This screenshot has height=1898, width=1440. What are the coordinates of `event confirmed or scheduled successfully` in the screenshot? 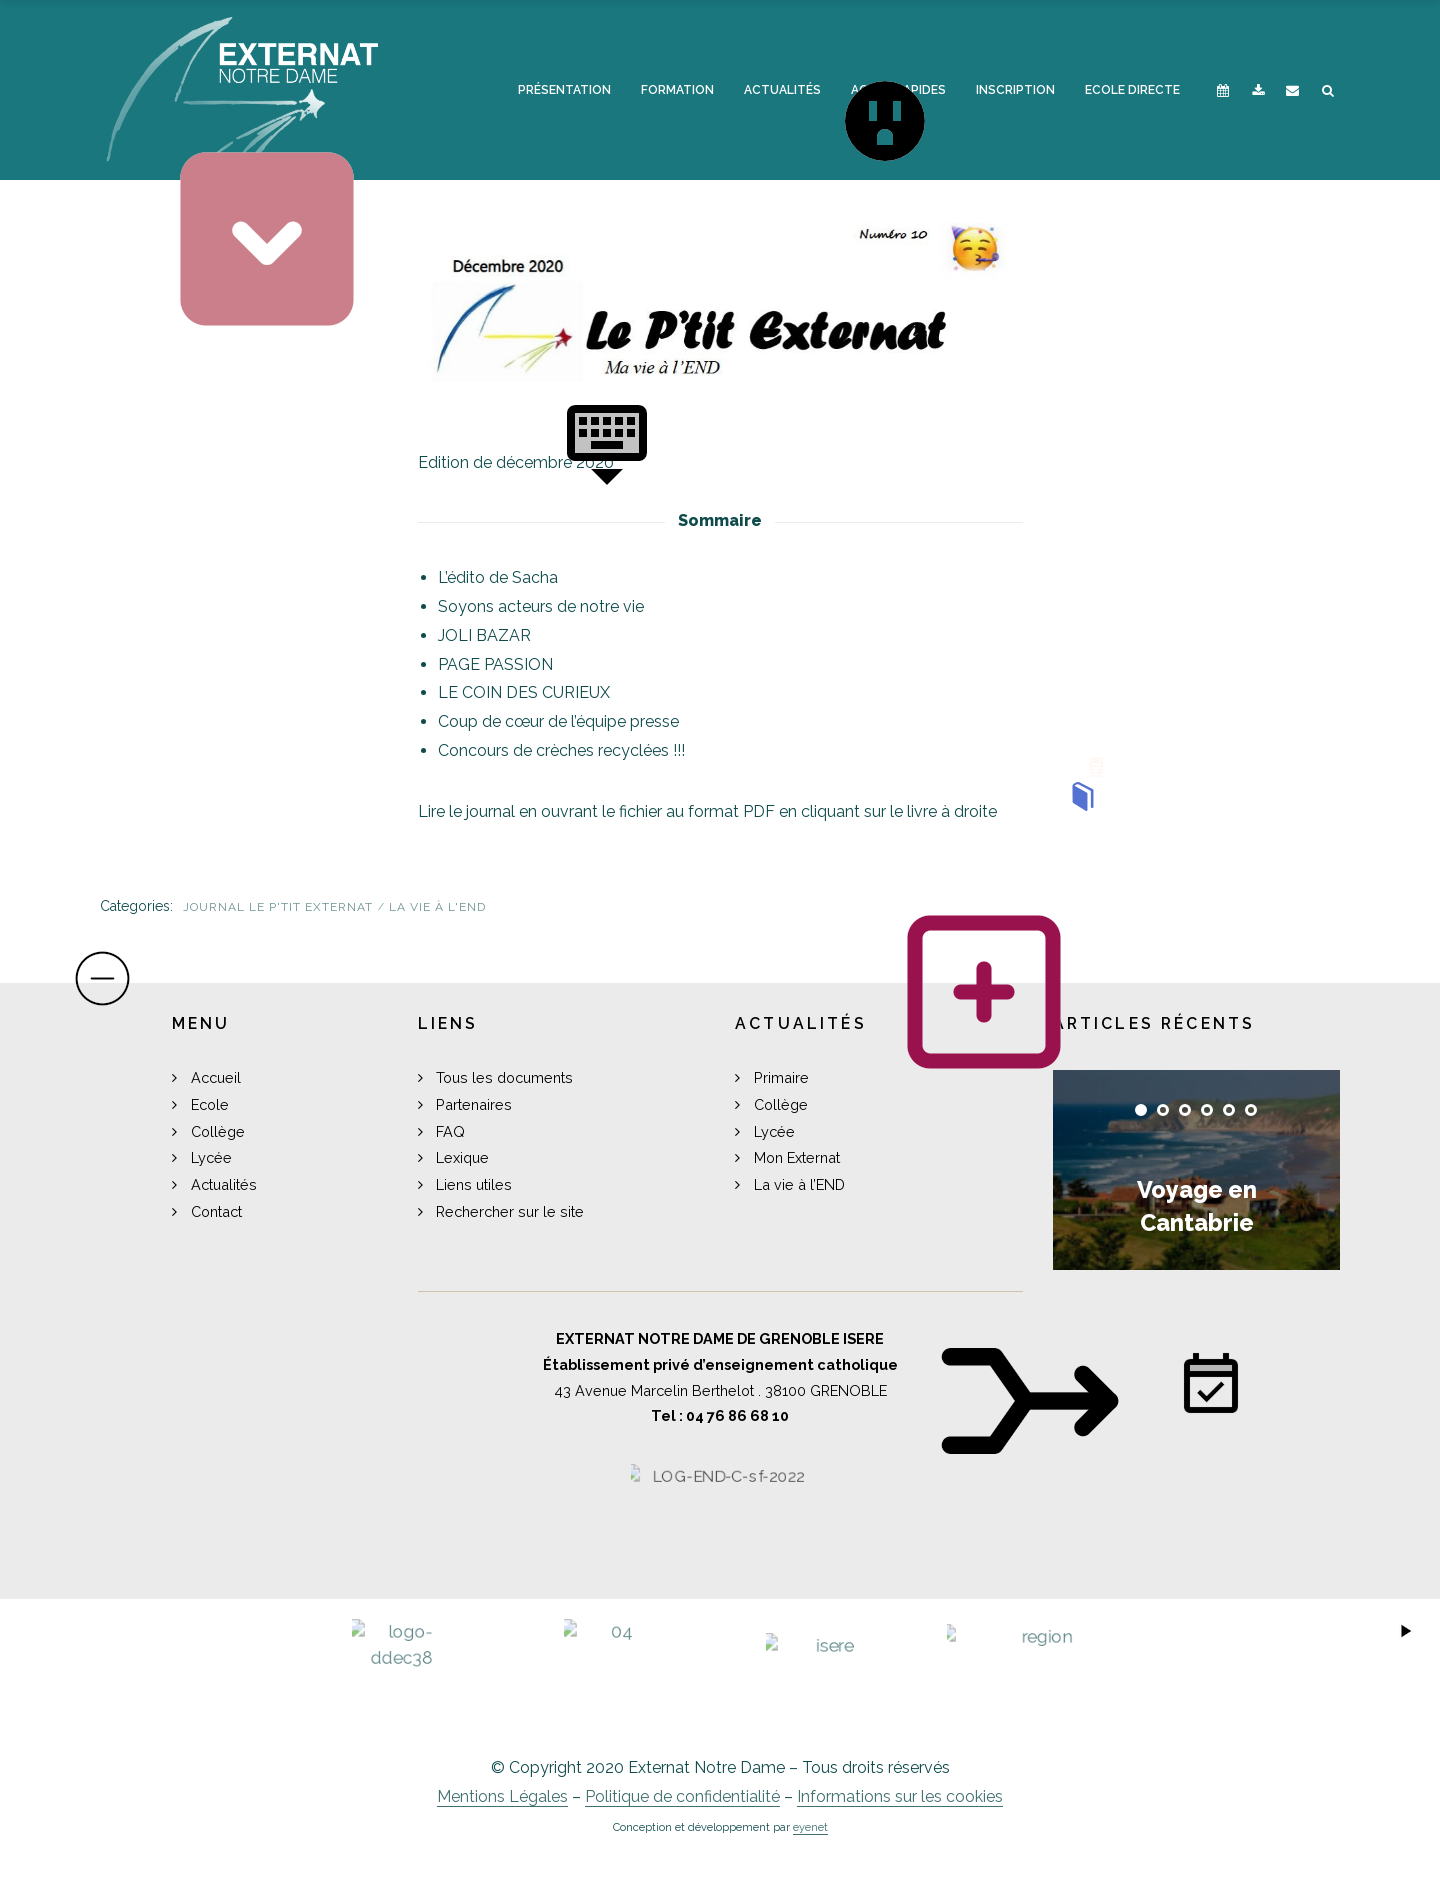 It's located at (1211, 1386).